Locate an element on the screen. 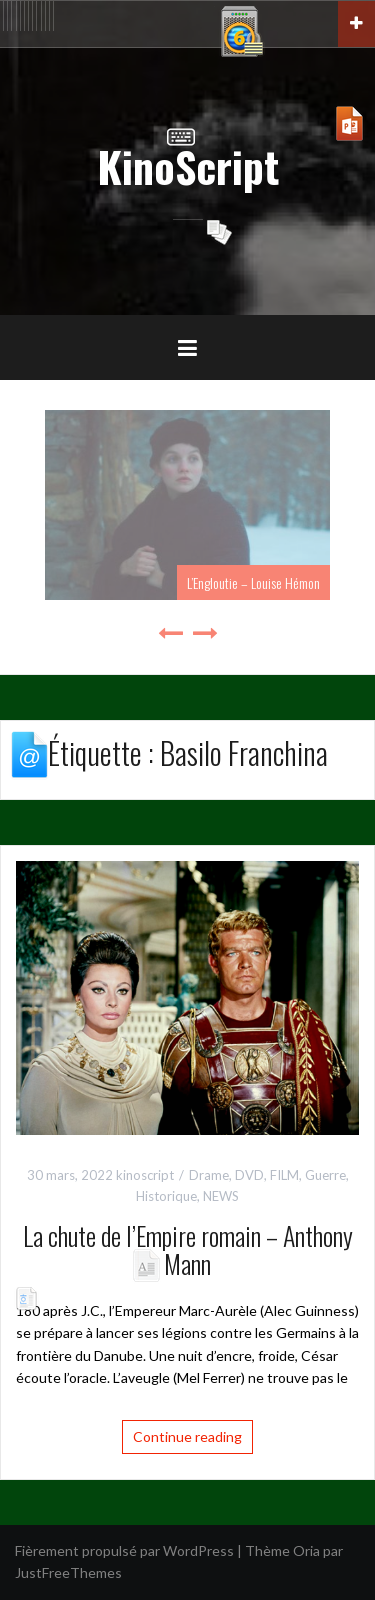 The height and width of the screenshot is (1600, 375). address book or contacts file is located at coordinates (29, 755).